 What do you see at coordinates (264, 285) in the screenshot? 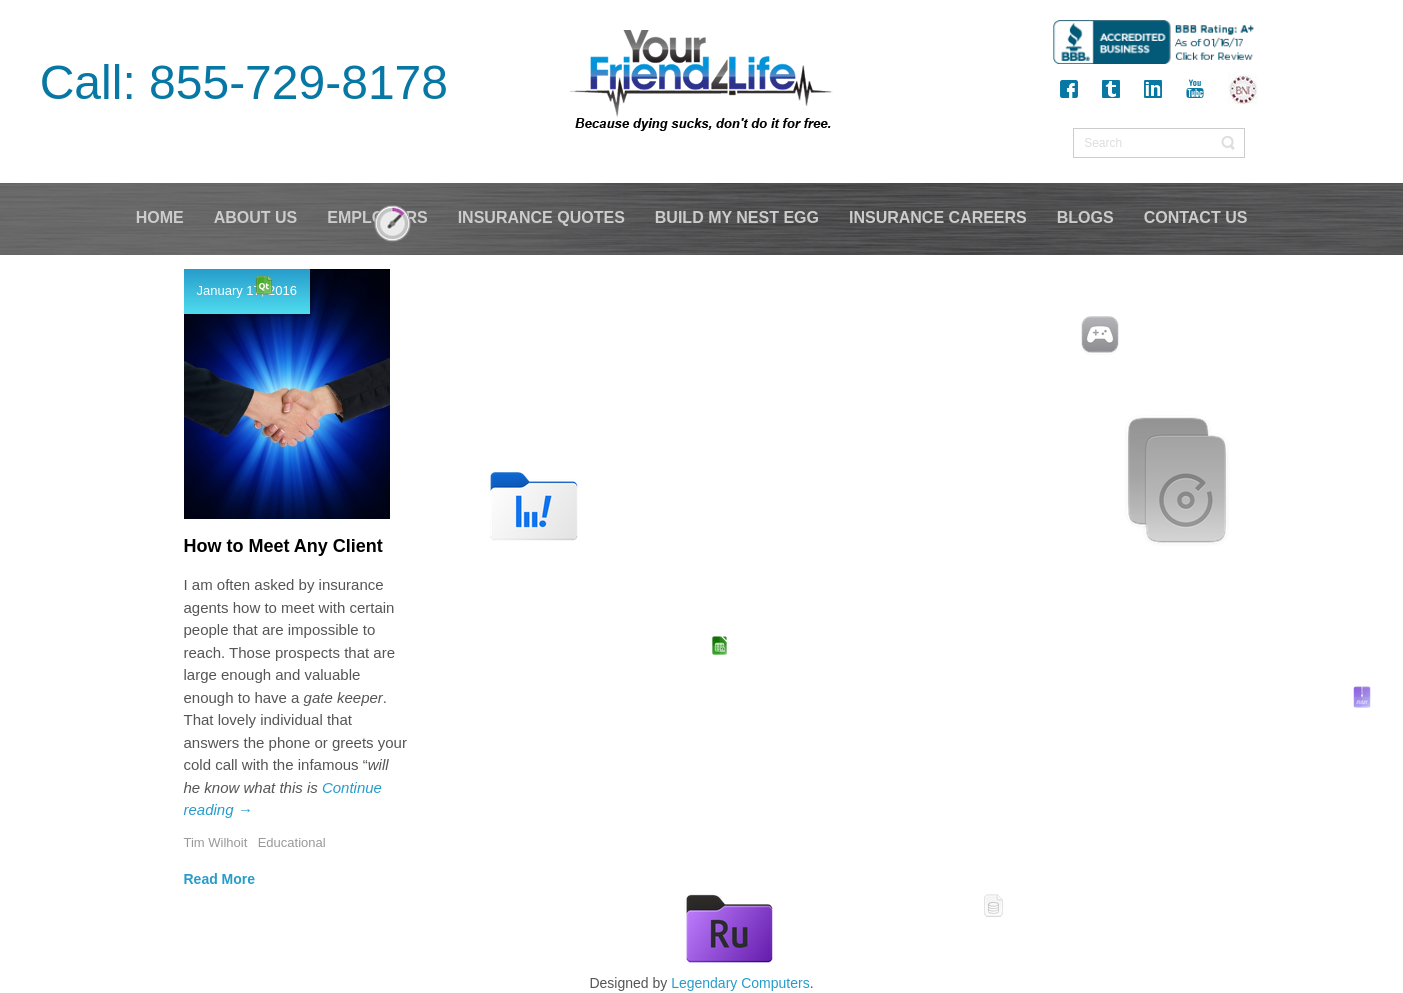
I see `a QML source file used in Qt development` at bounding box center [264, 285].